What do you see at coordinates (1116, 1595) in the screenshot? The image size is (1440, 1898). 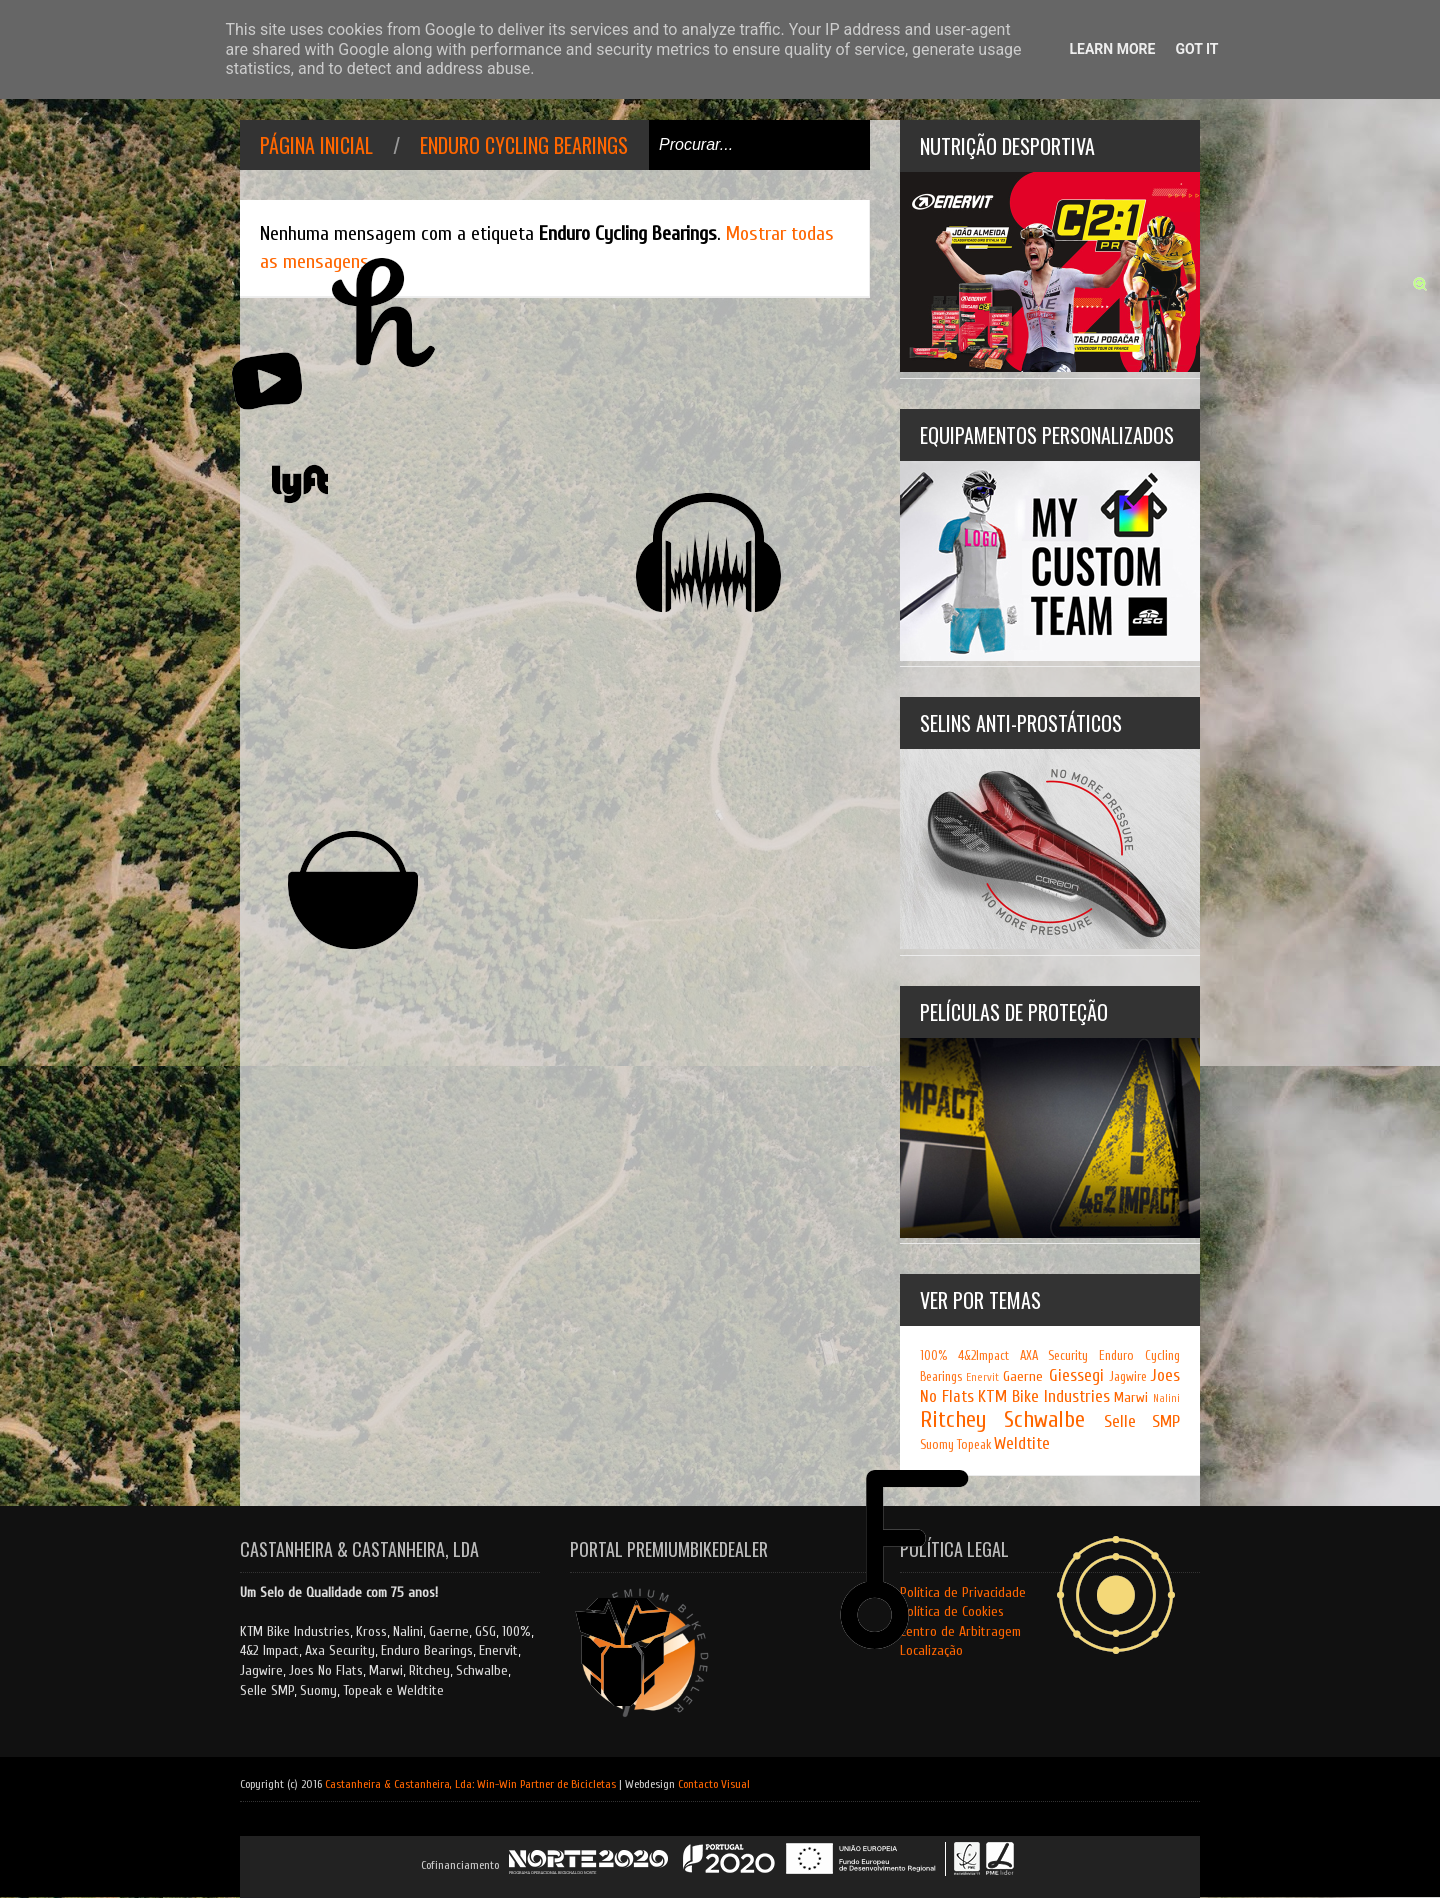 I see `KDE Neon Linux distribution logo` at bounding box center [1116, 1595].